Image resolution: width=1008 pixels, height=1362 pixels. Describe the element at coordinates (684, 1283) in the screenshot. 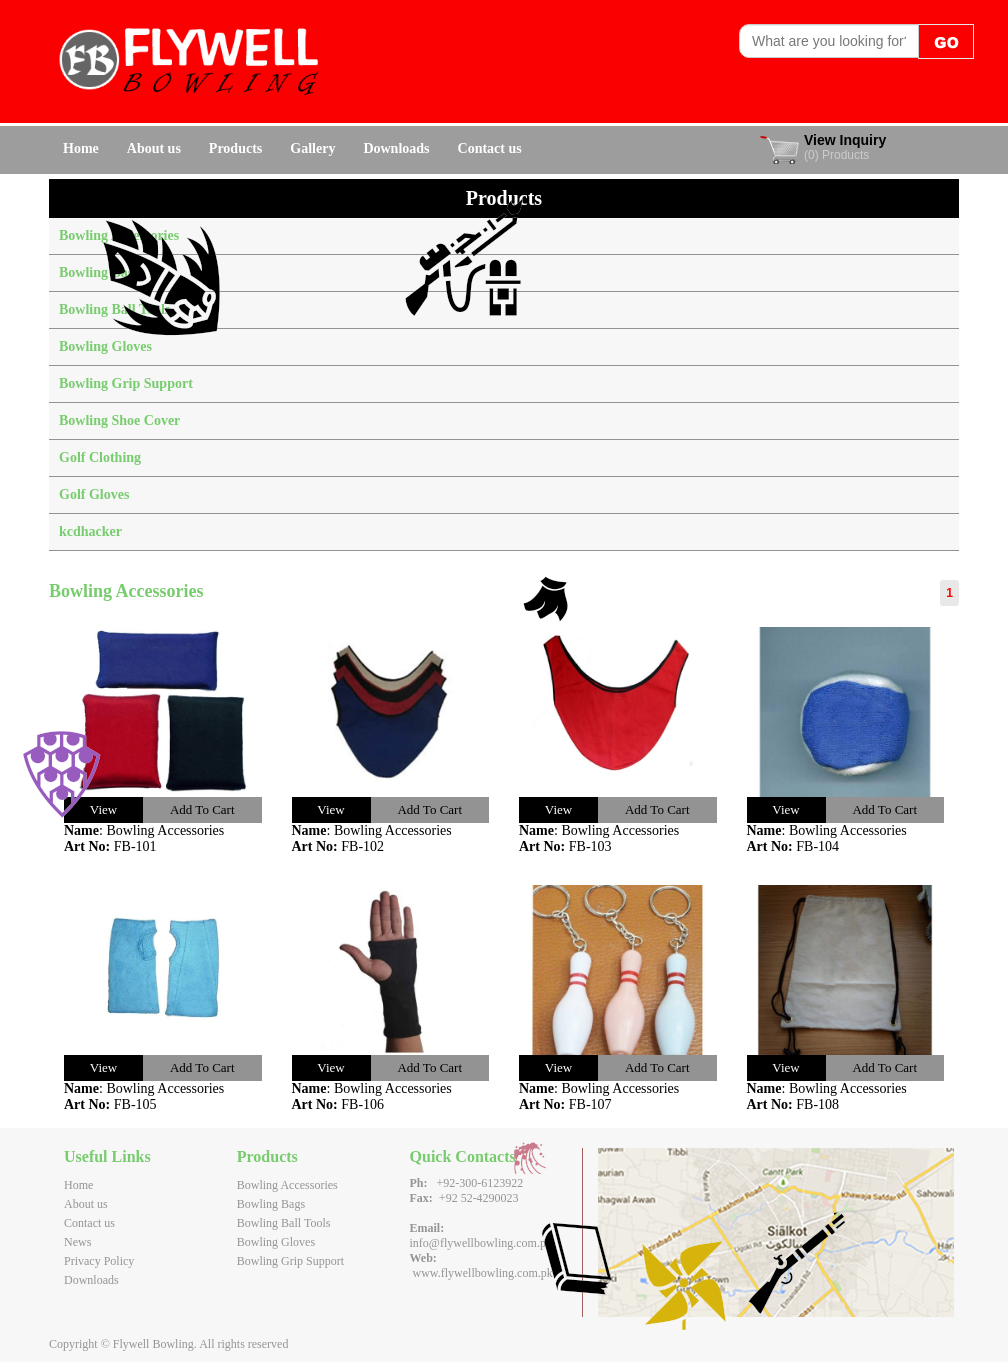

I see `a decorative or playful element indicating games or toys` at that location.